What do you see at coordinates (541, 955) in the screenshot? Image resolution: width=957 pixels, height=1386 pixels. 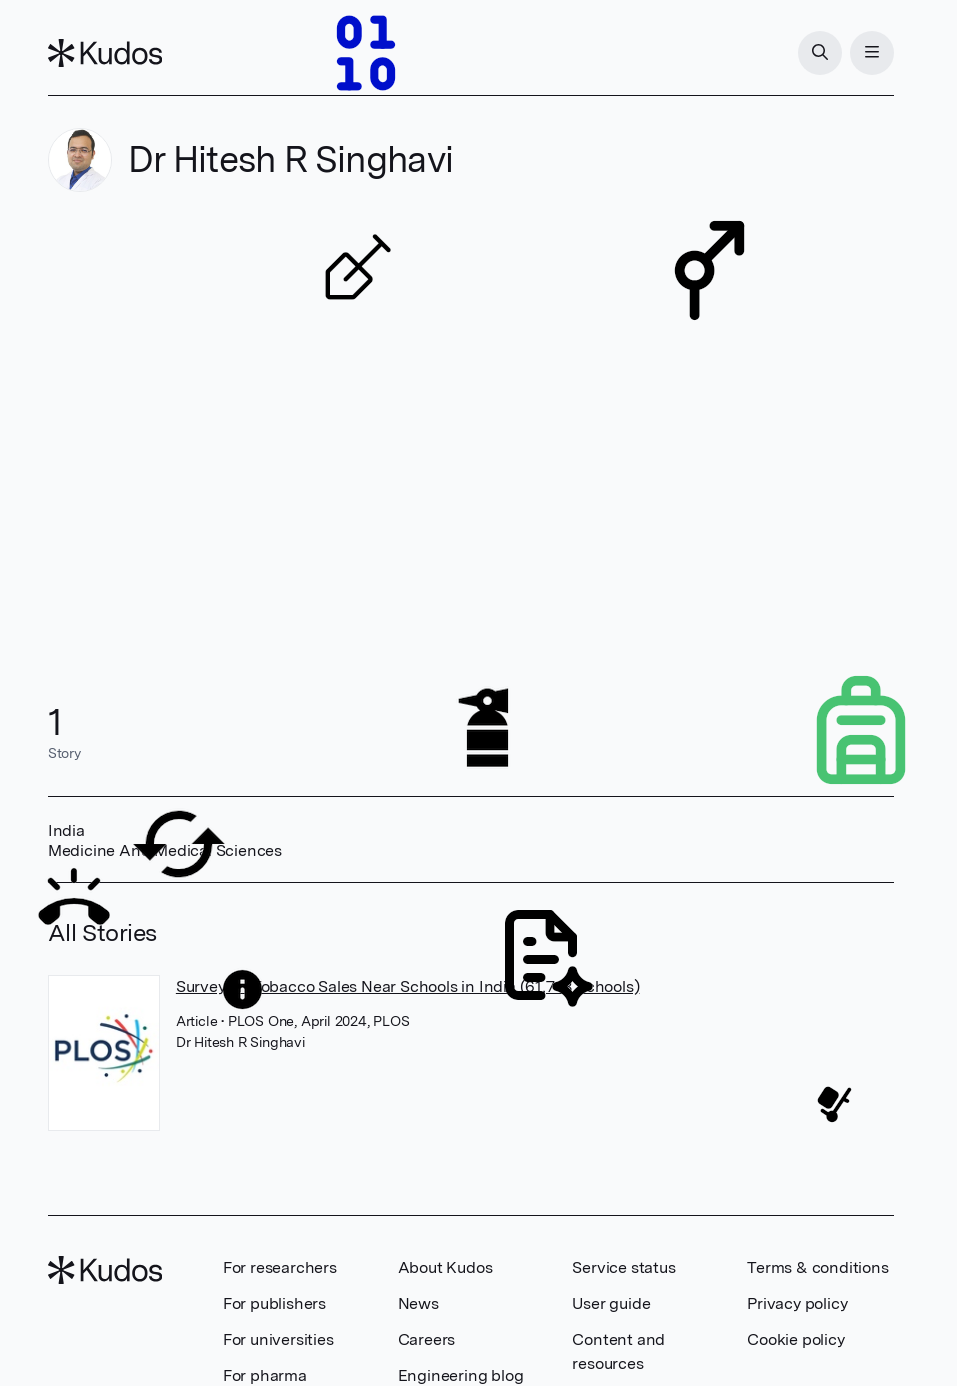 I see `generate AI-powered text or document` at bounding box center [541, 955].